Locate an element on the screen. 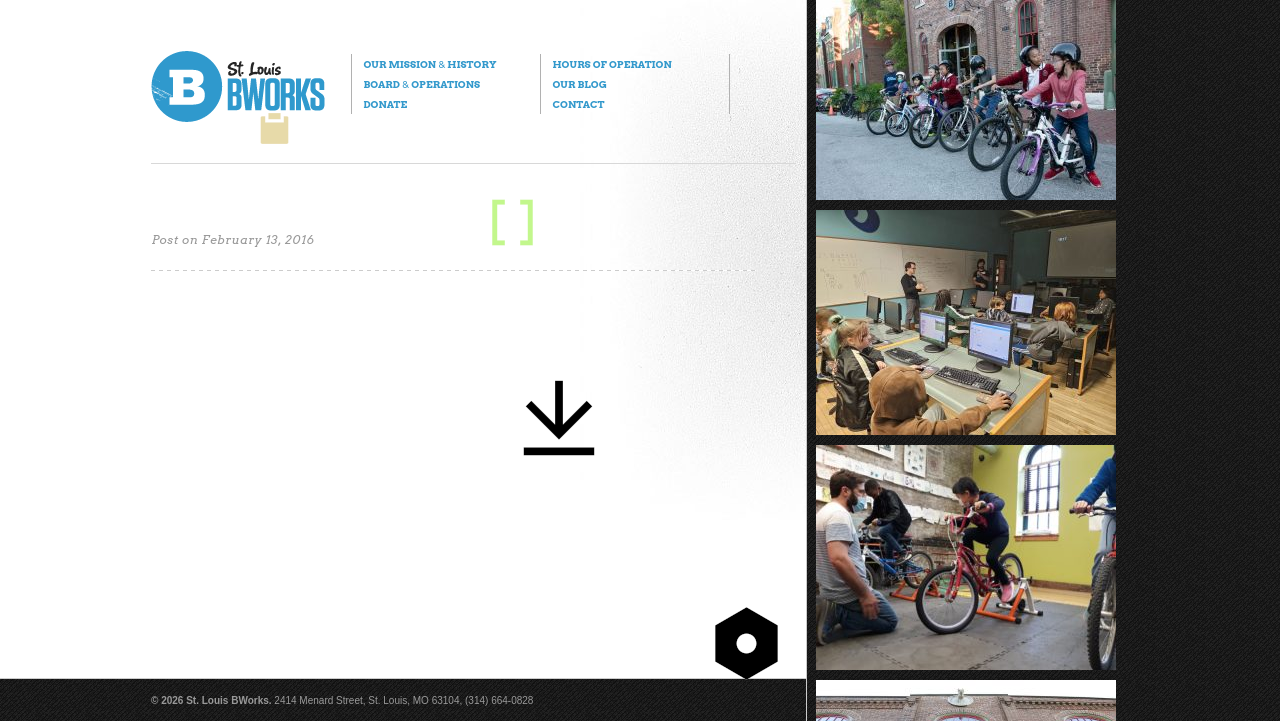  download a file or document is located at coordinates (559, 420).